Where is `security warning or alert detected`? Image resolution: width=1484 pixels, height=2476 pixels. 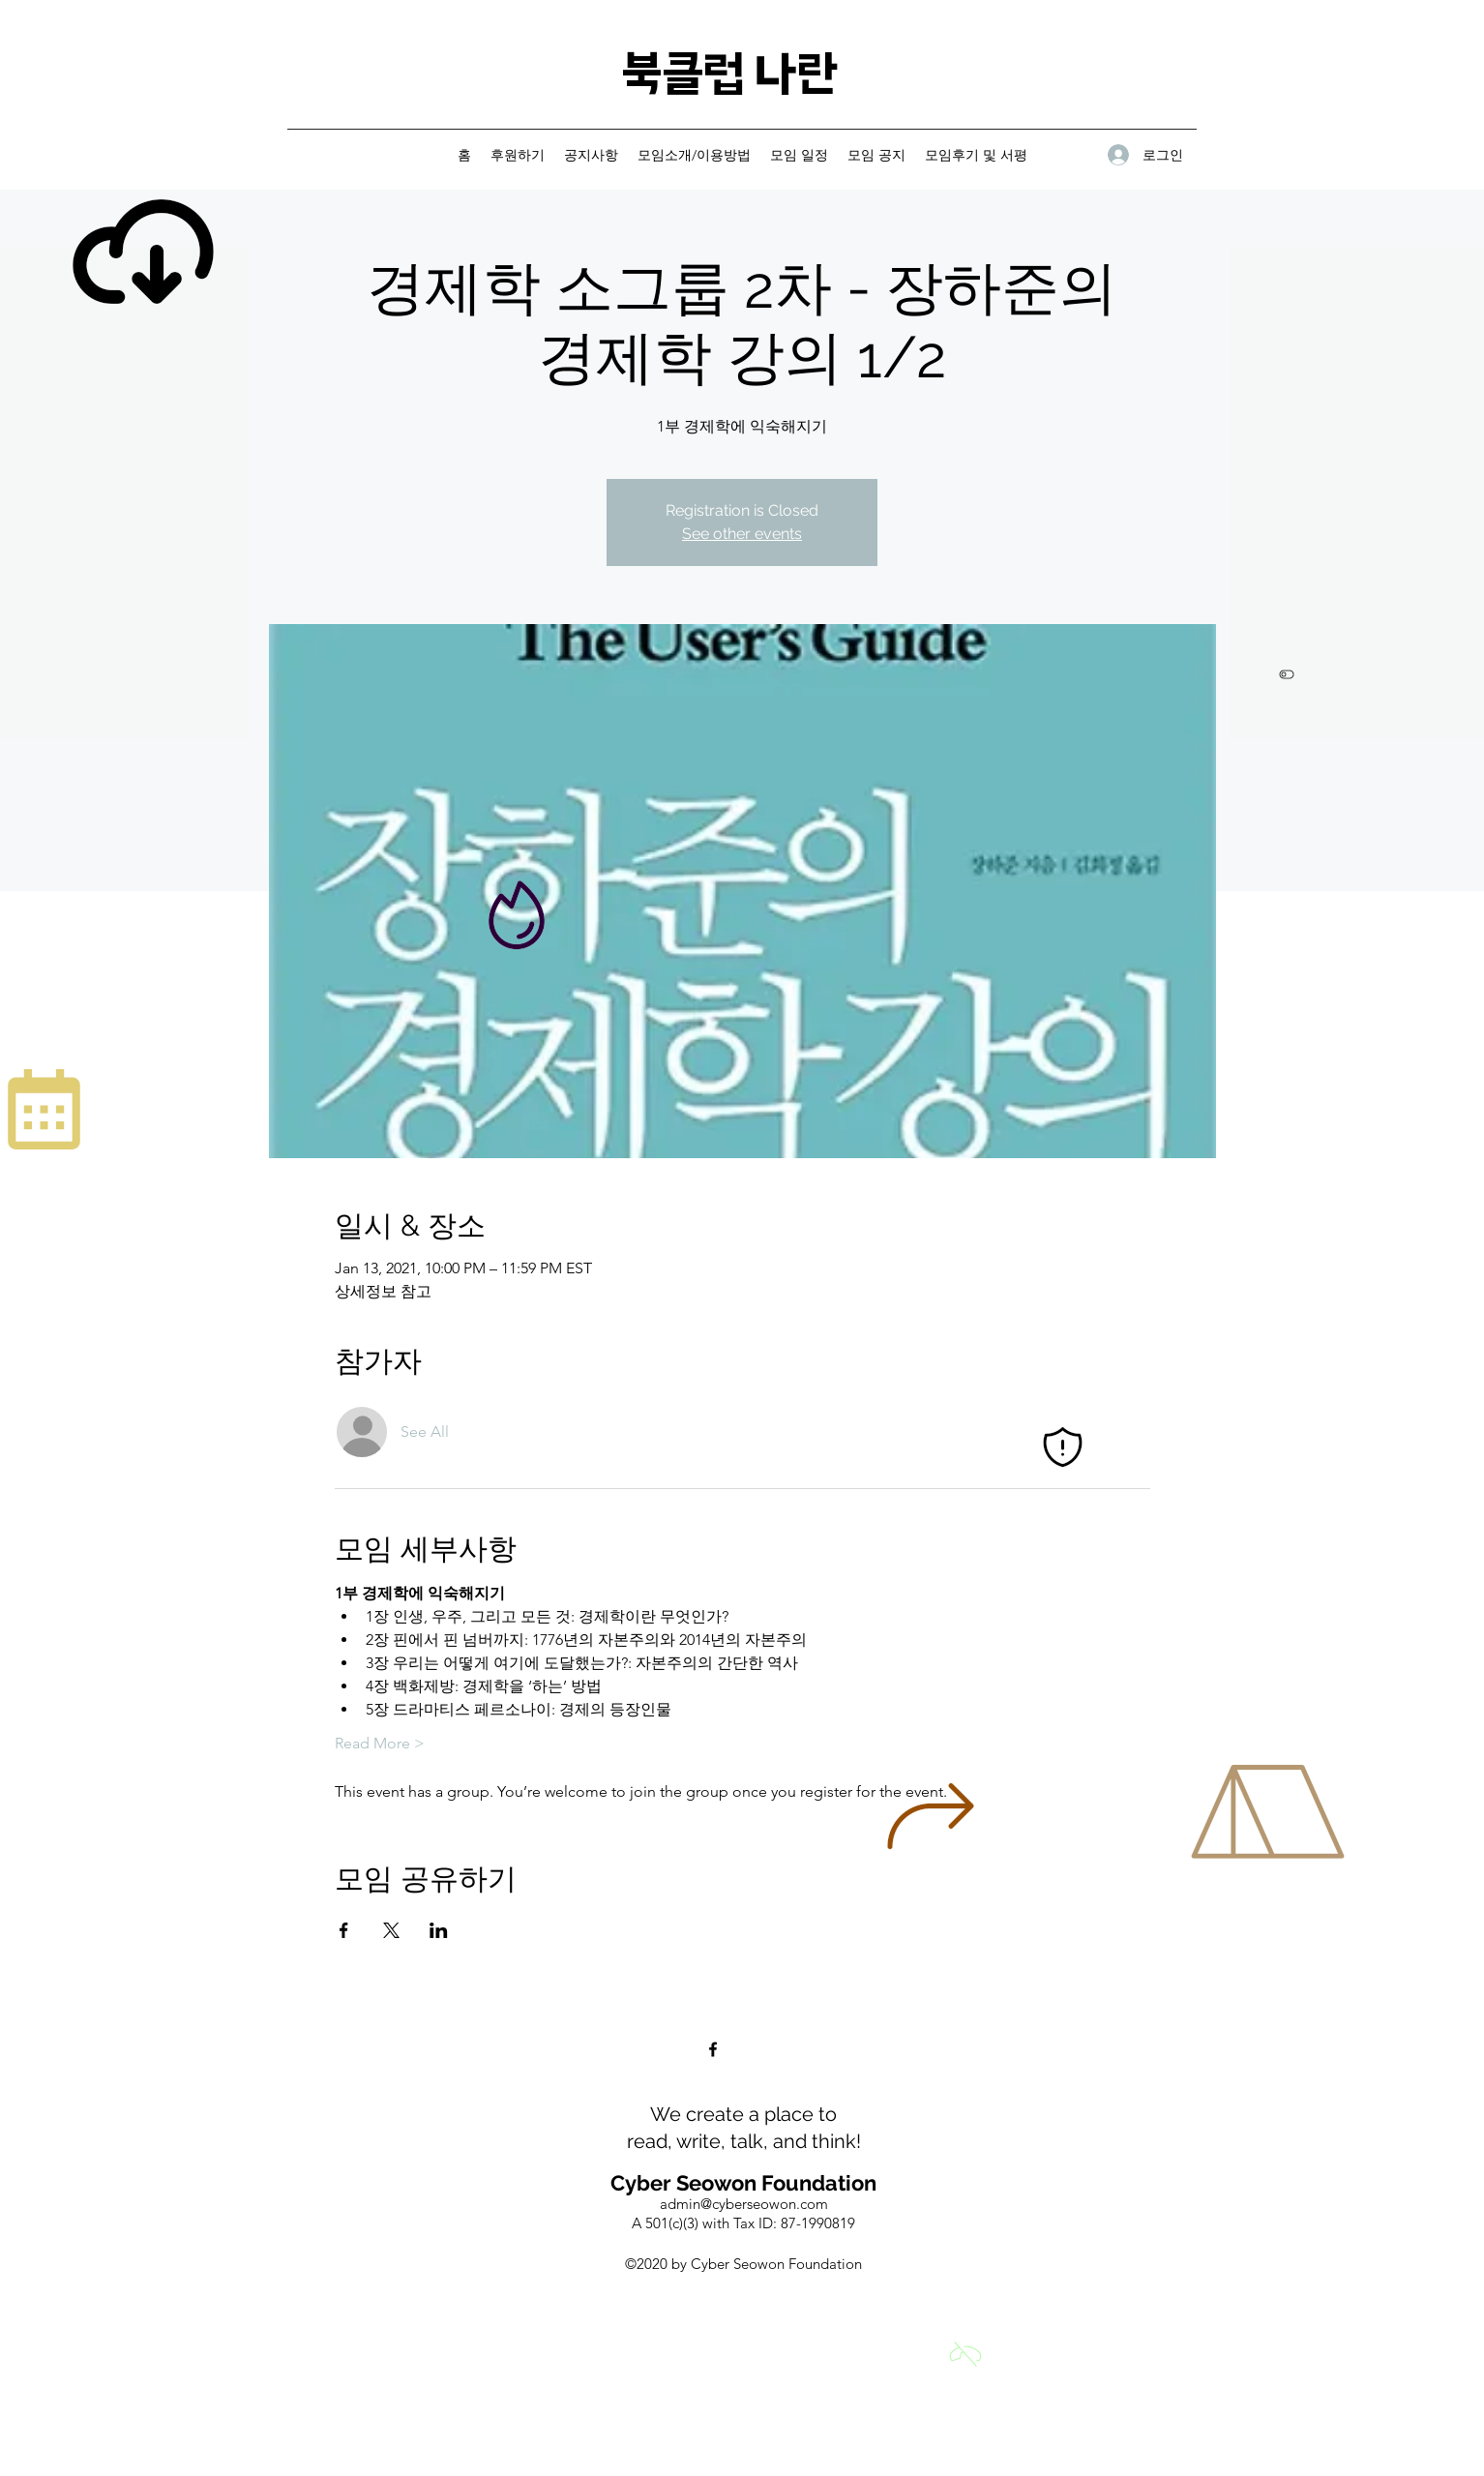 security warning or alert detected is located at coordinates (1062, 1447).